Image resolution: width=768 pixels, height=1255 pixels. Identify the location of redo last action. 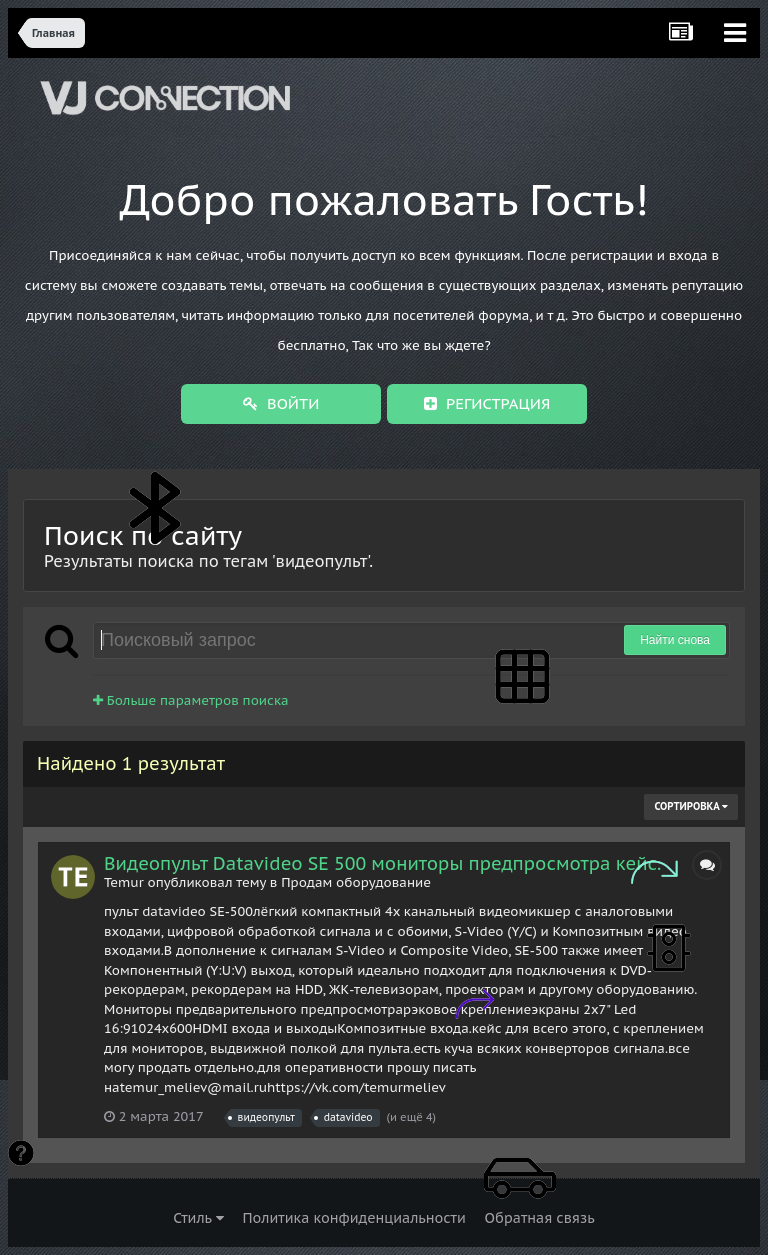
(653, 870).